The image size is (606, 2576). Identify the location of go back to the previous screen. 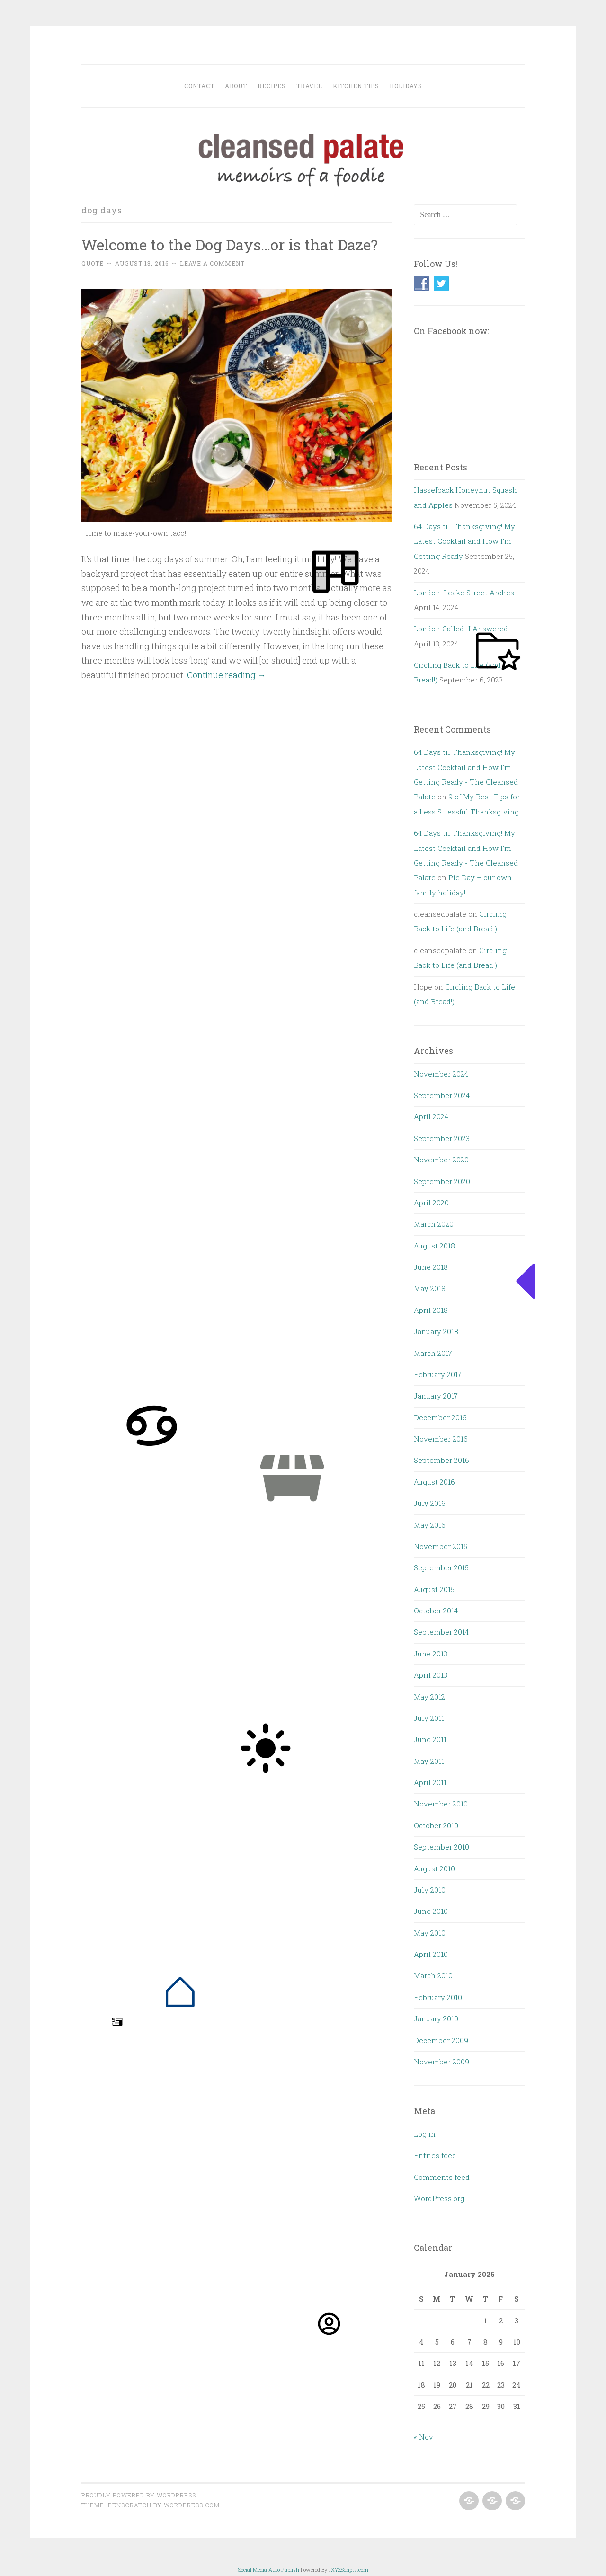
(527, 1281).